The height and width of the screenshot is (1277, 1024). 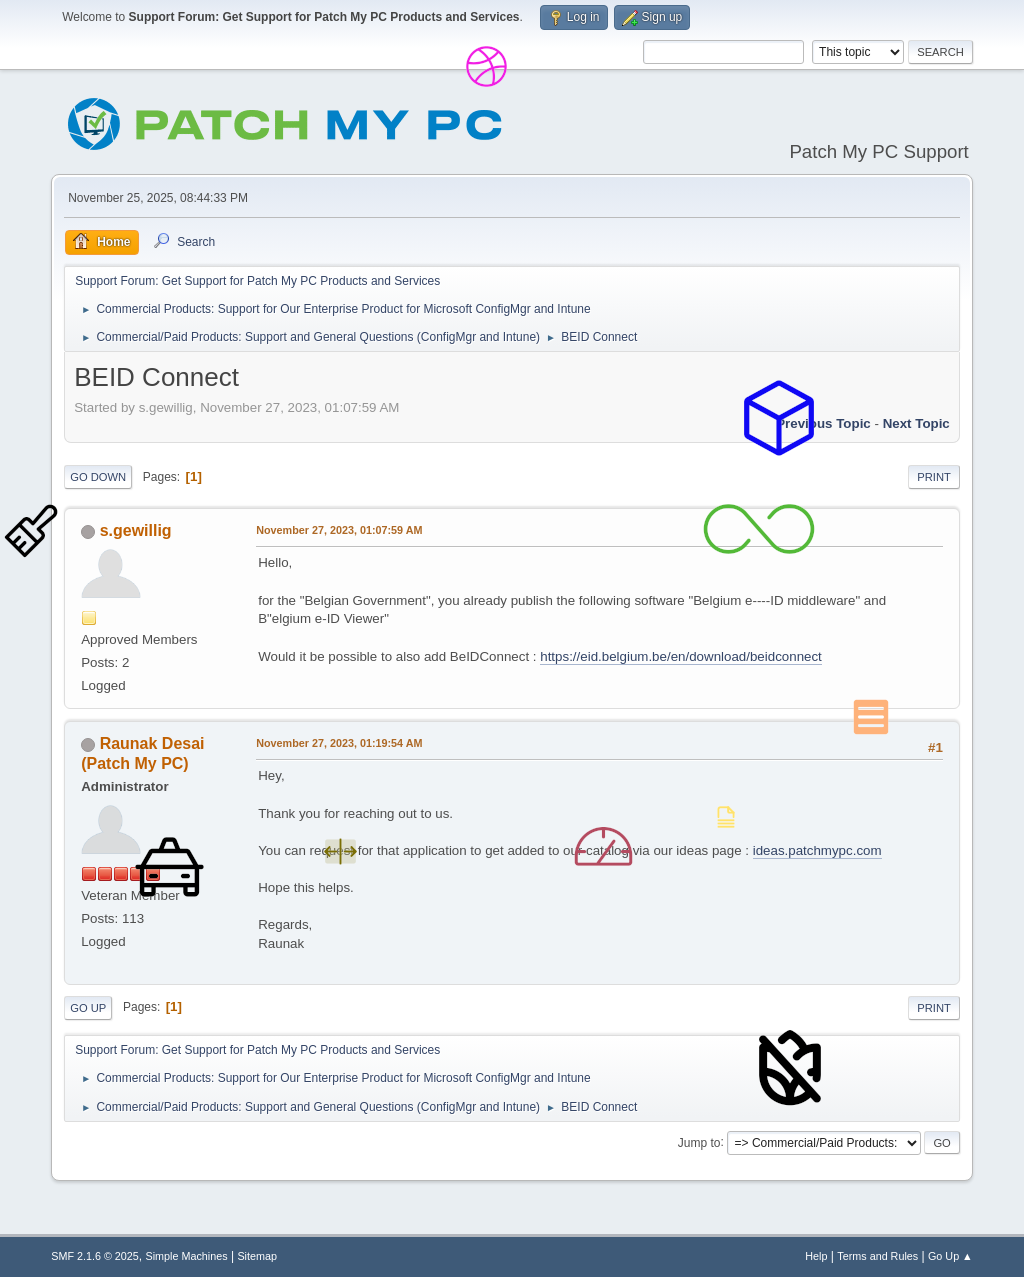 What do you see at coordinates (603, 849) in the screenshot?
I see `view performance or speed metrics` at bounding box center [603, 849].